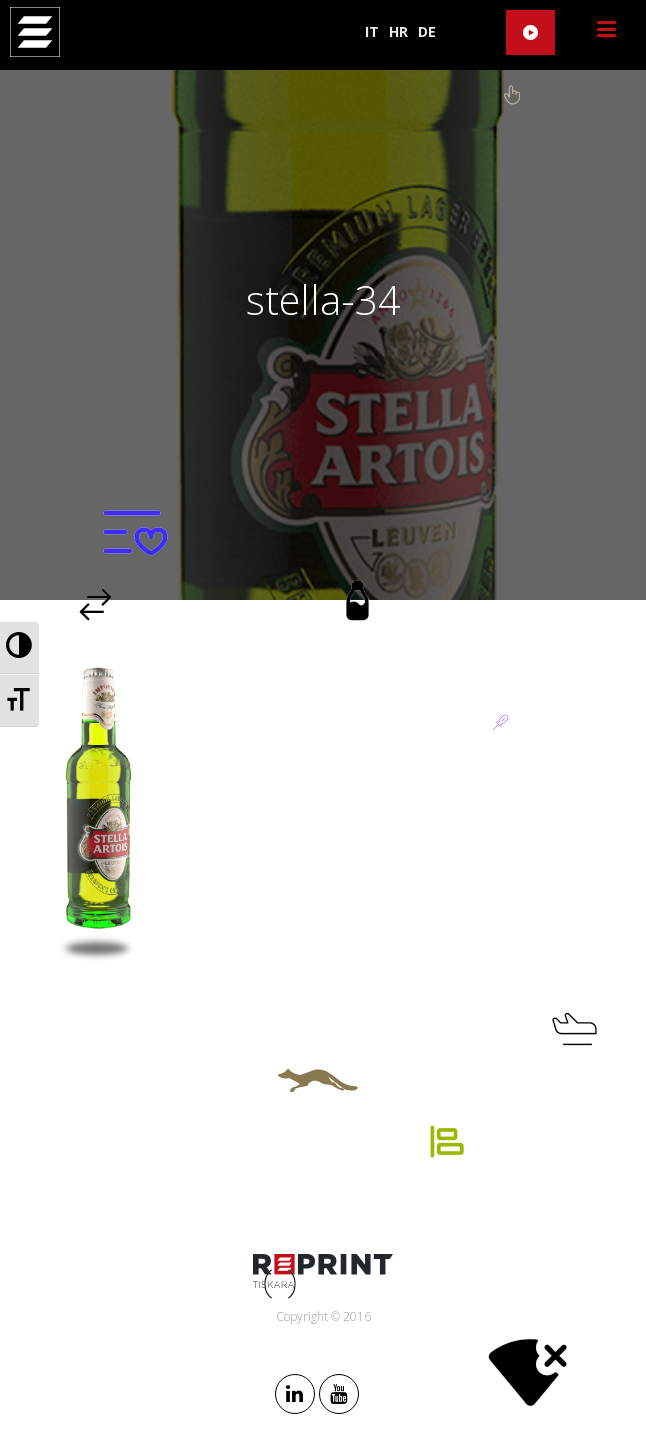 This screenshot has height=1444, width=646. Describe the element at coordinates (530, 1372) in the screenshot. I see `indicates no wifi connection available` at that location.